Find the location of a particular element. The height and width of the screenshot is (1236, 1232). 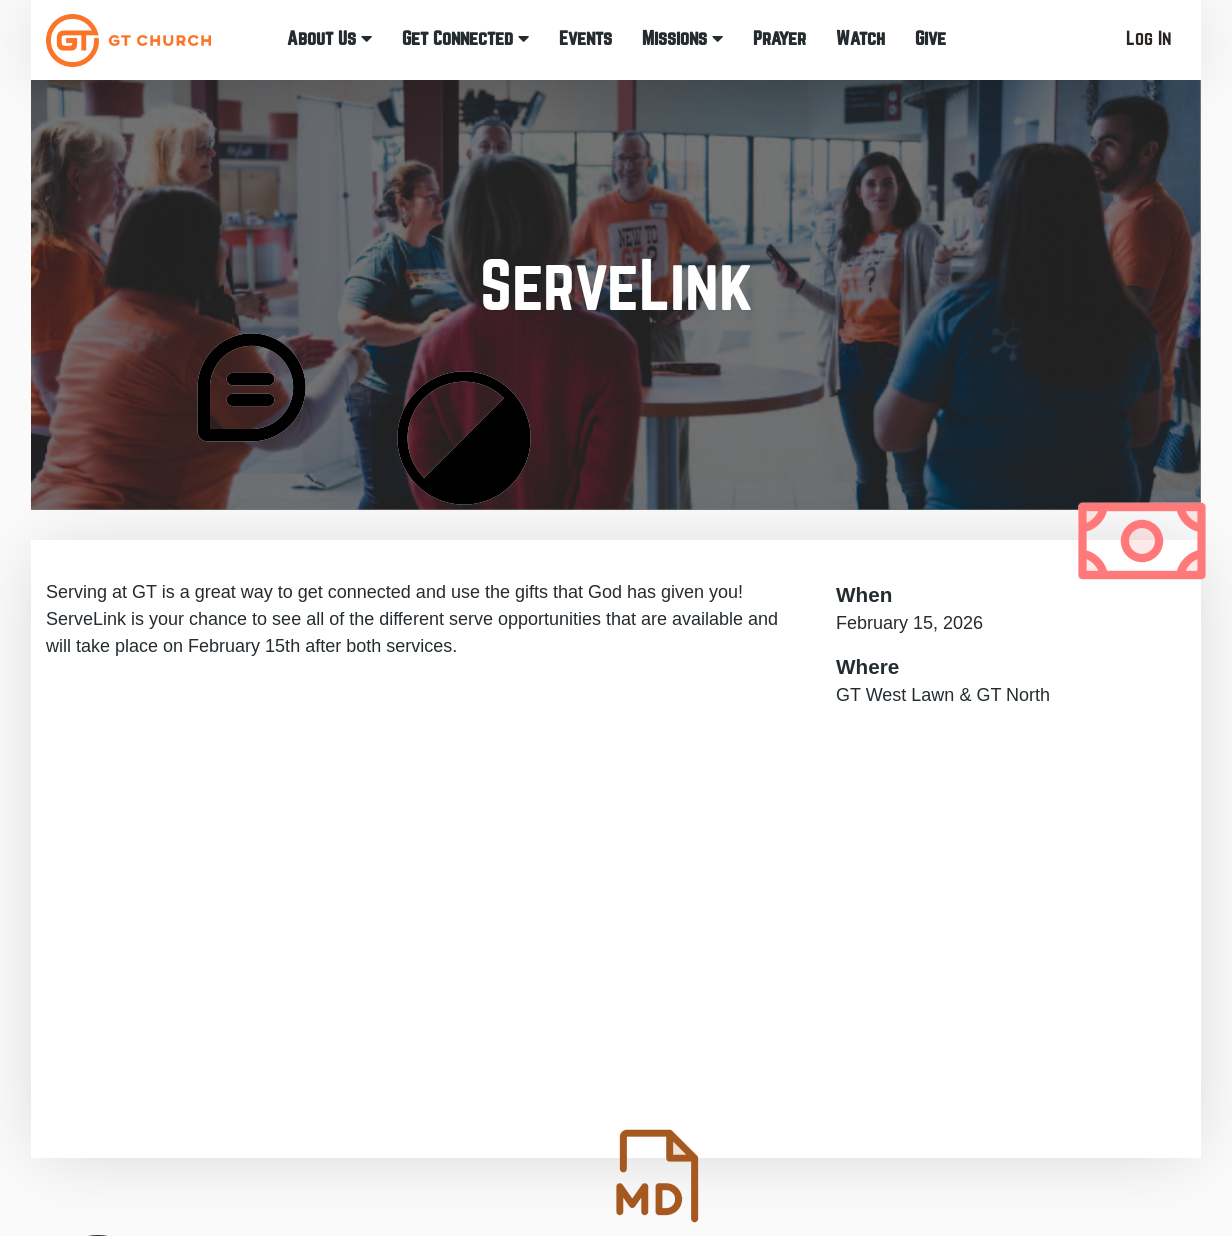

markdown file type indicator is located at coordinates (659, 1176).